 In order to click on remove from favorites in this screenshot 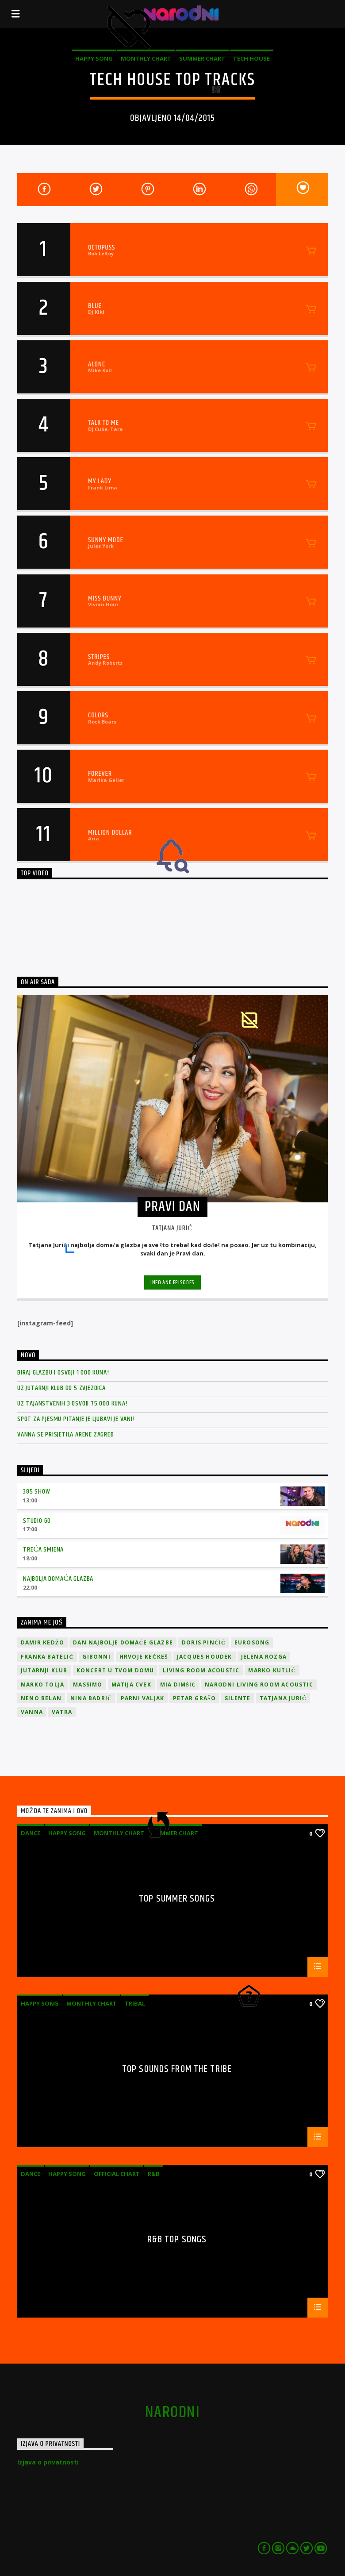, I will do `click(129, 27)`.